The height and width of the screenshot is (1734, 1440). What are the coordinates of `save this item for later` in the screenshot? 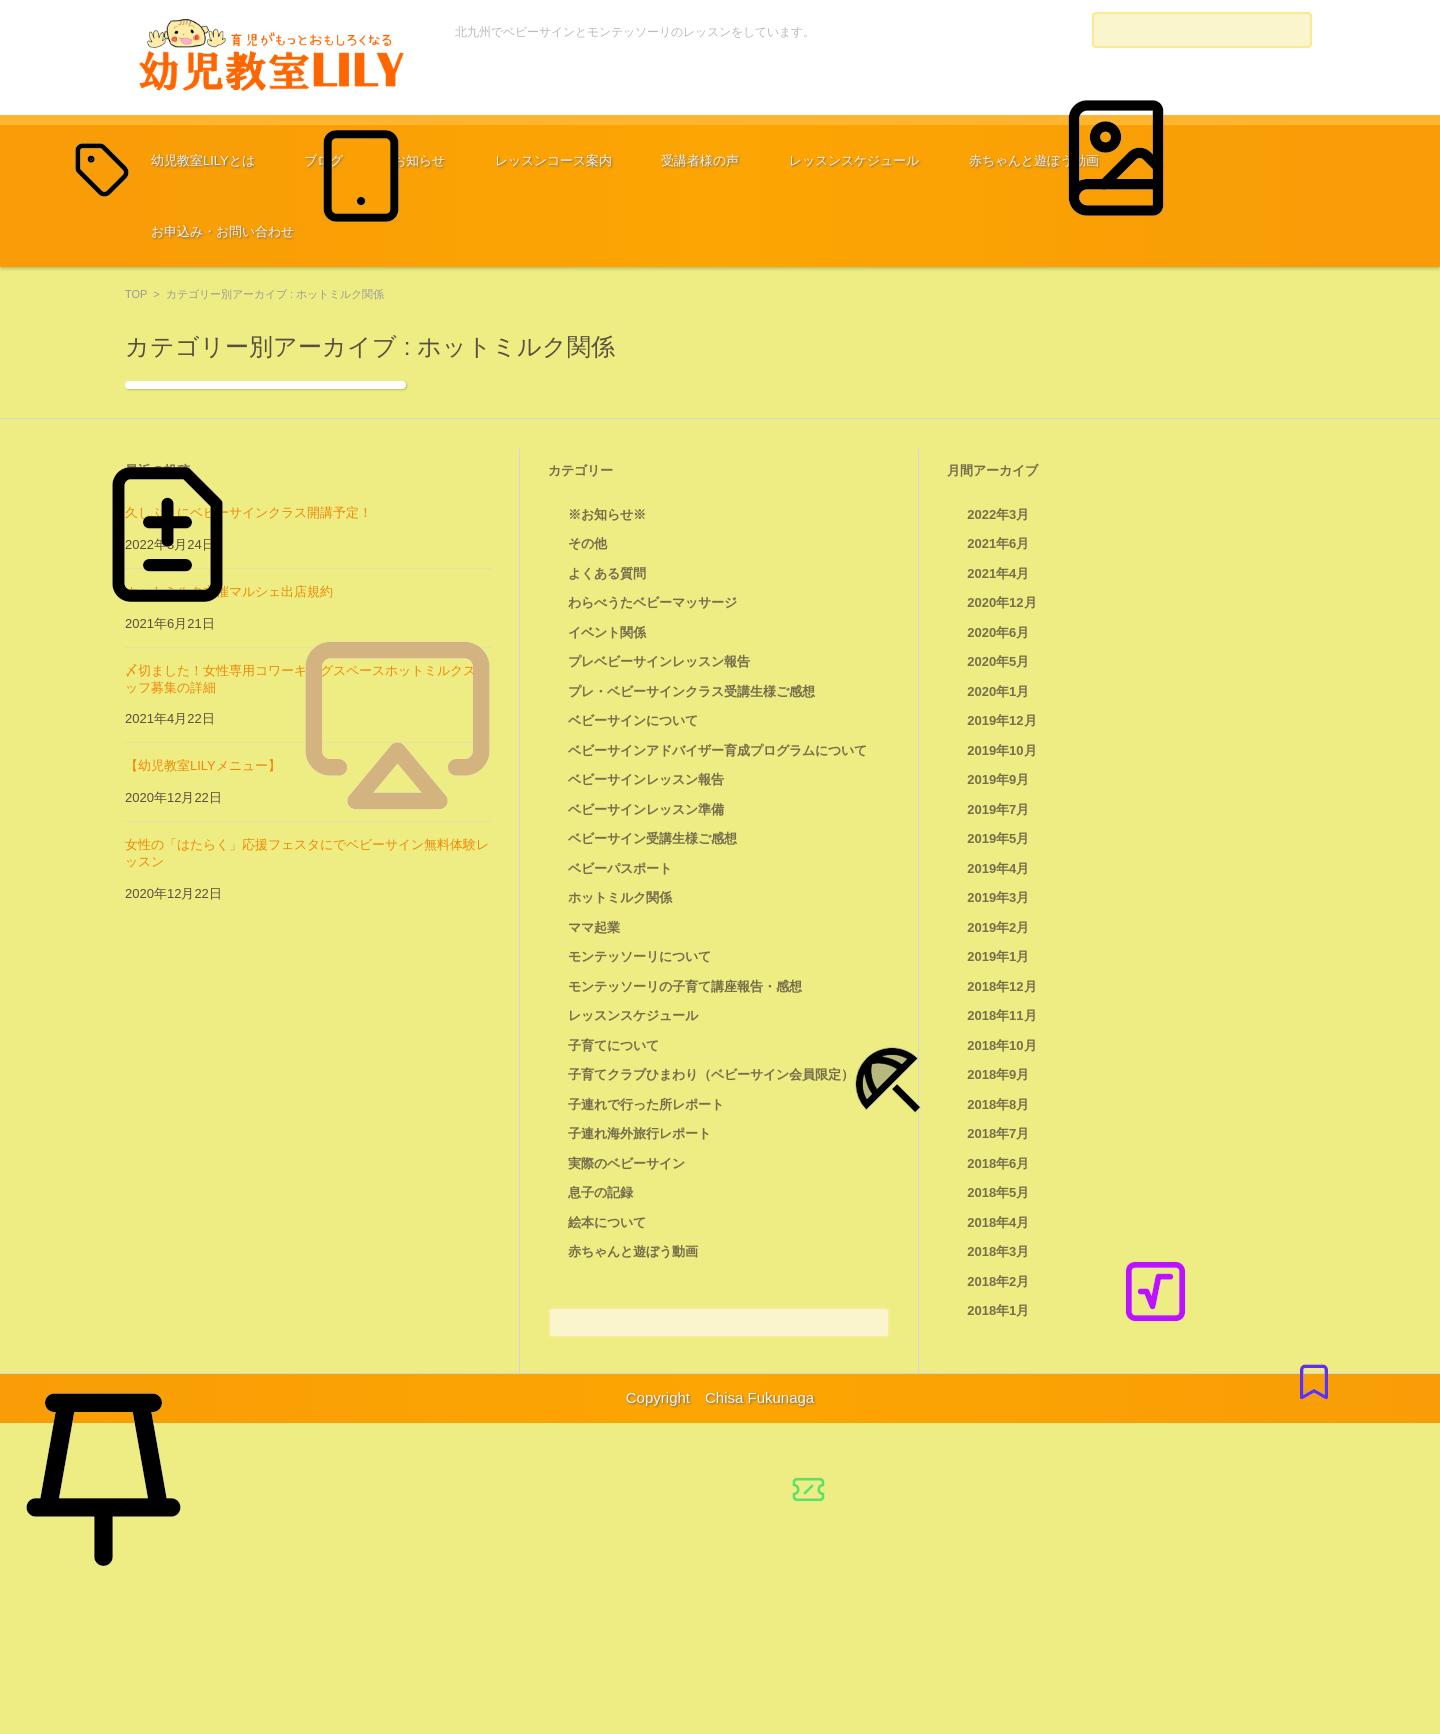 It's located at (1314, 1382).